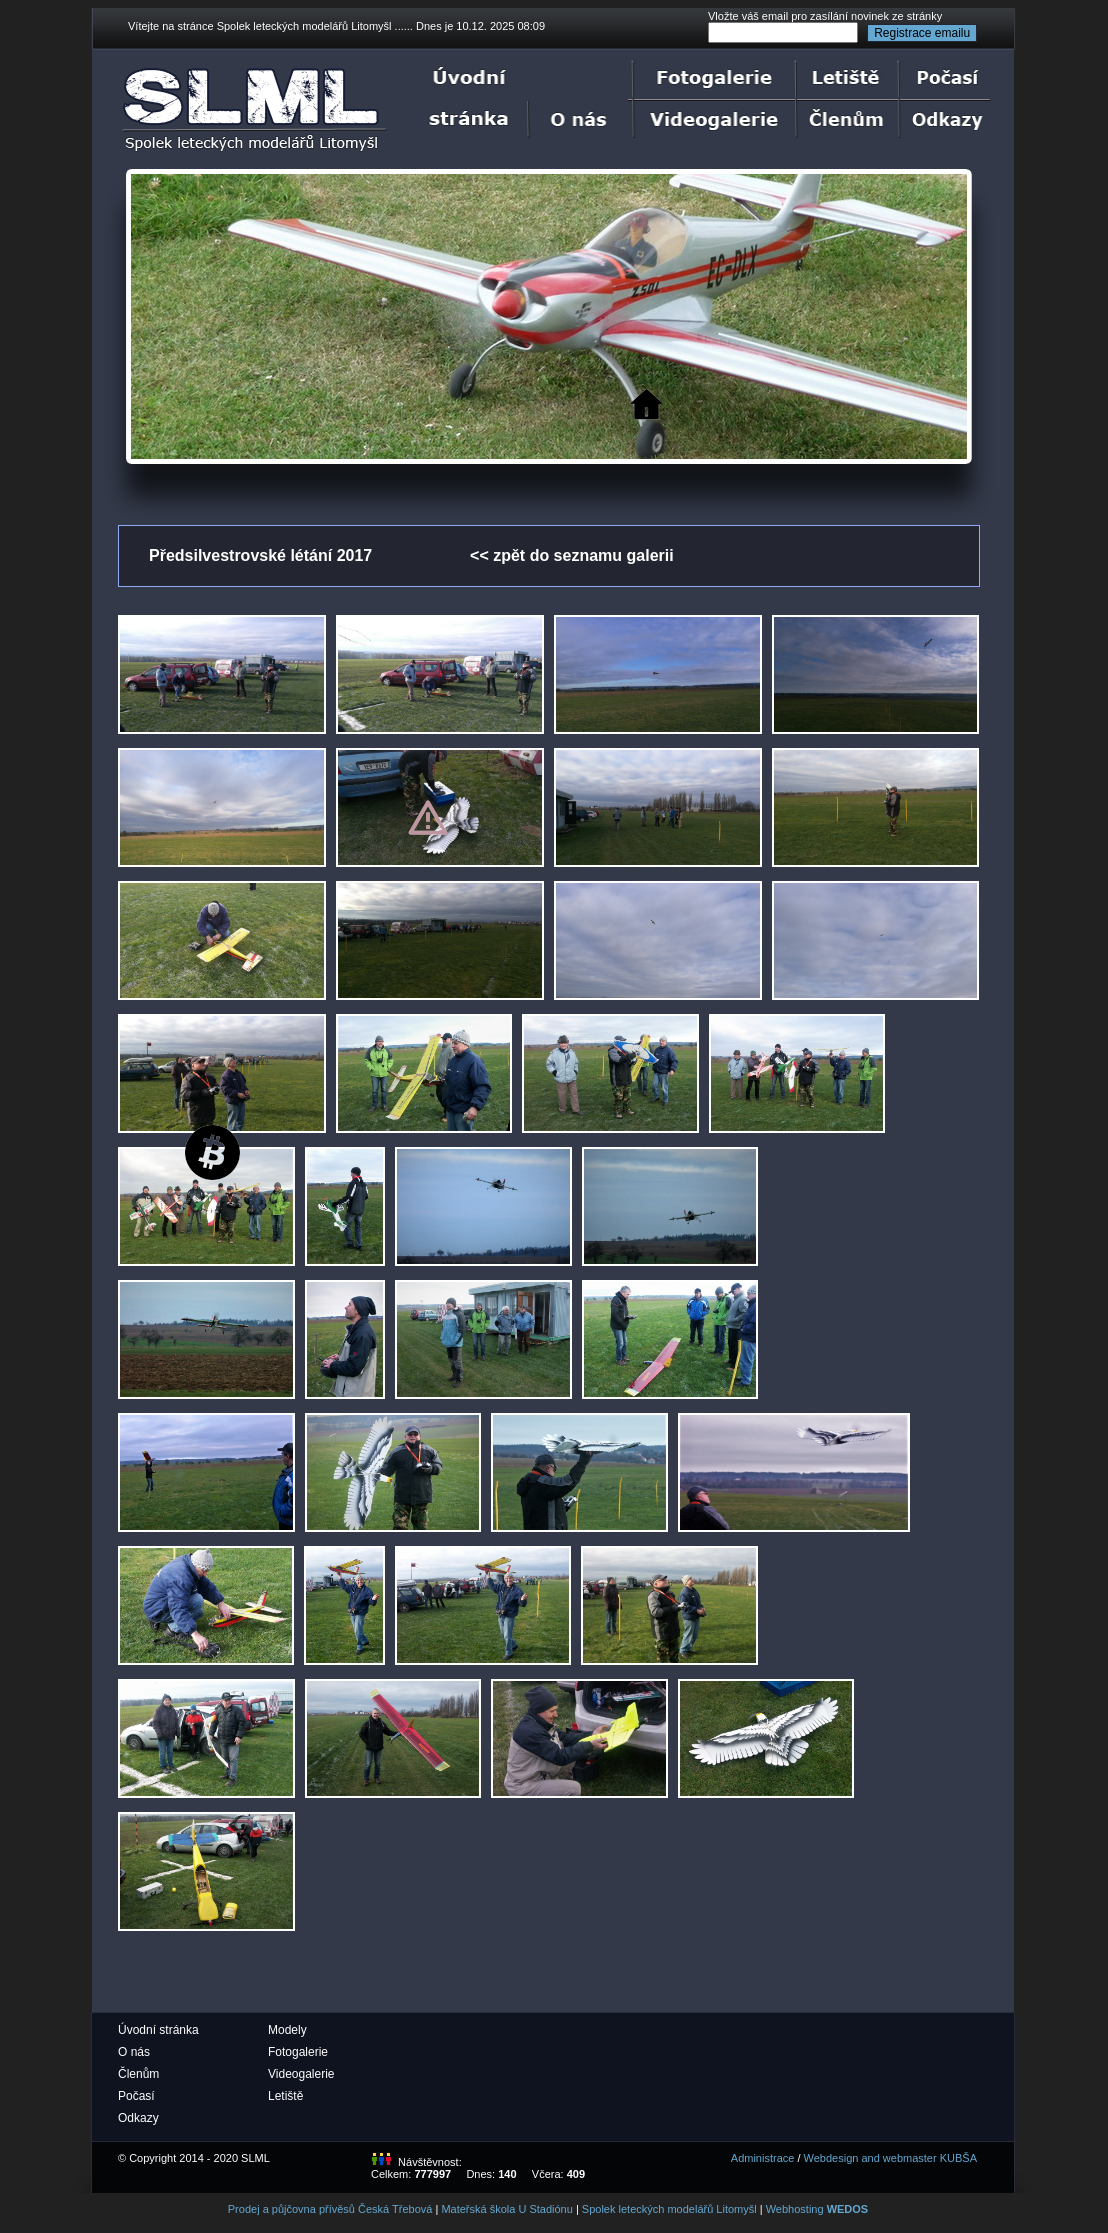 This screenshot has height=2233, width=1108. Describe the element at coordinates (646, 405) in the screenshot. I see `navigate to home screen` at that location.